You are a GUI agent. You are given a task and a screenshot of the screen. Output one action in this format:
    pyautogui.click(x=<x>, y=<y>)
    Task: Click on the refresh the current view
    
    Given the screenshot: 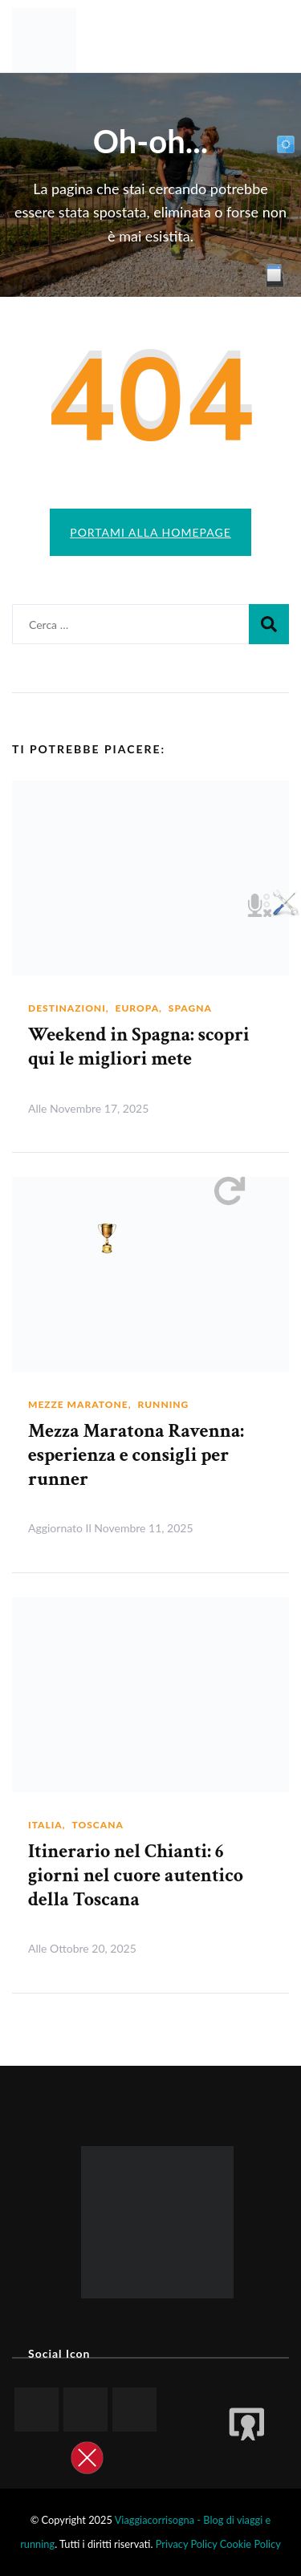 What is the action you would take?
    pyautogui.click(x=230, y=1191)
    